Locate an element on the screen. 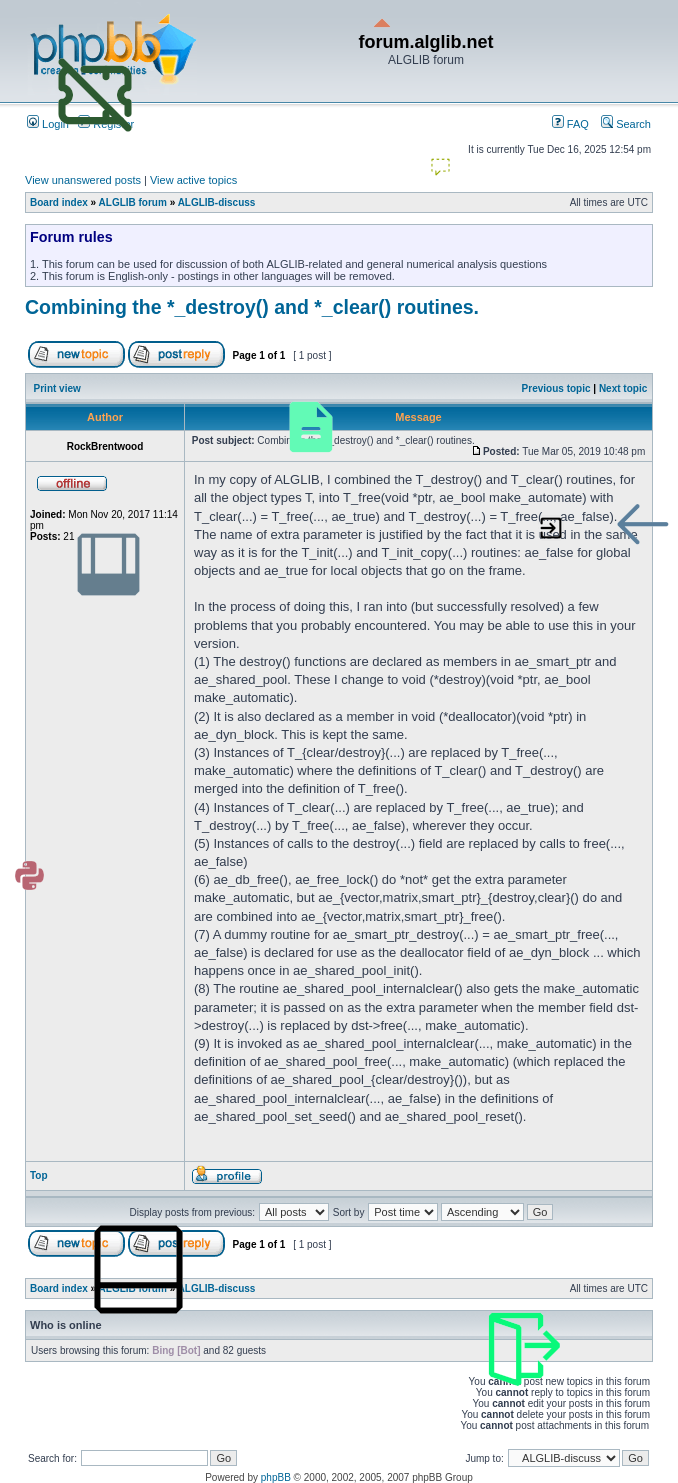 This screenshot has height=1483, width=678. sign out of your account is located at coordinates (521, 1345).